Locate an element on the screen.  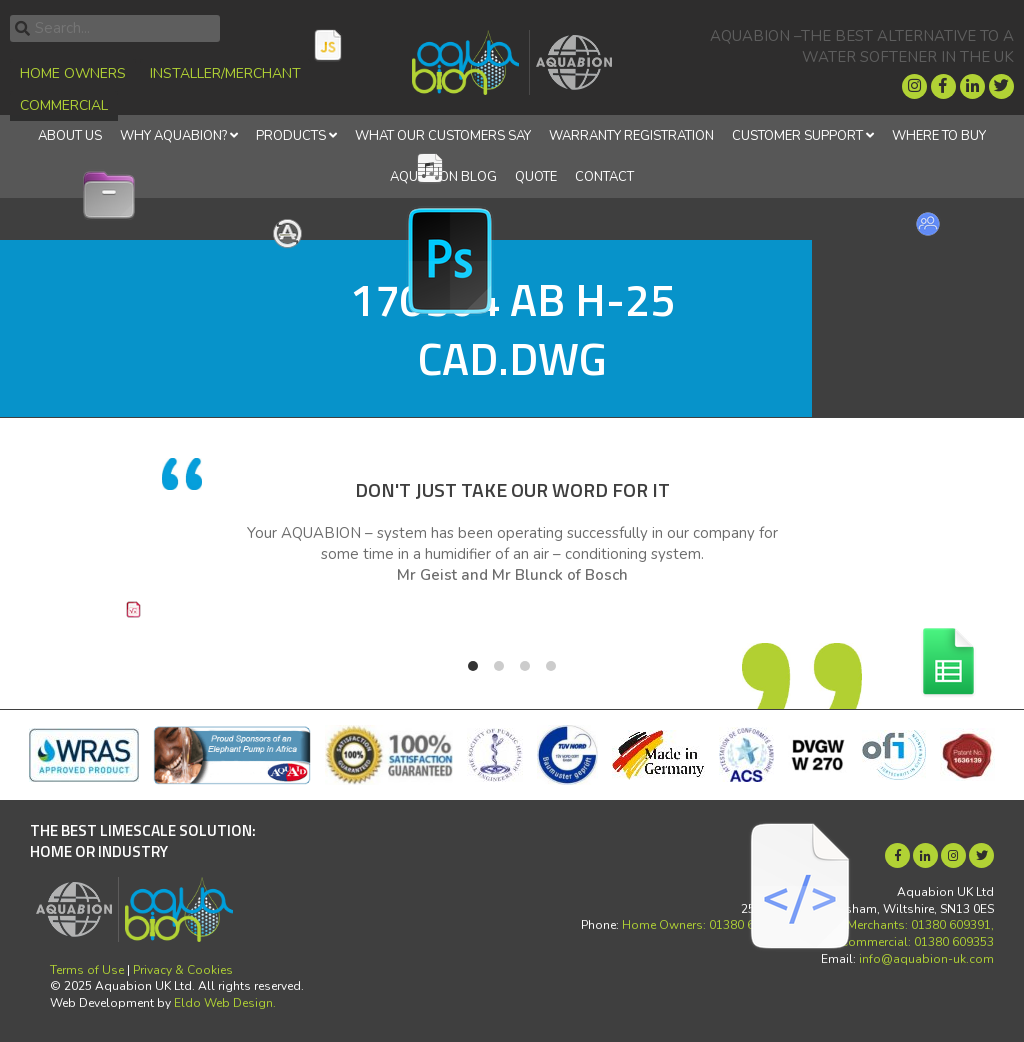
adobe photoshop file type indicator is located at coordinates (450, 261).